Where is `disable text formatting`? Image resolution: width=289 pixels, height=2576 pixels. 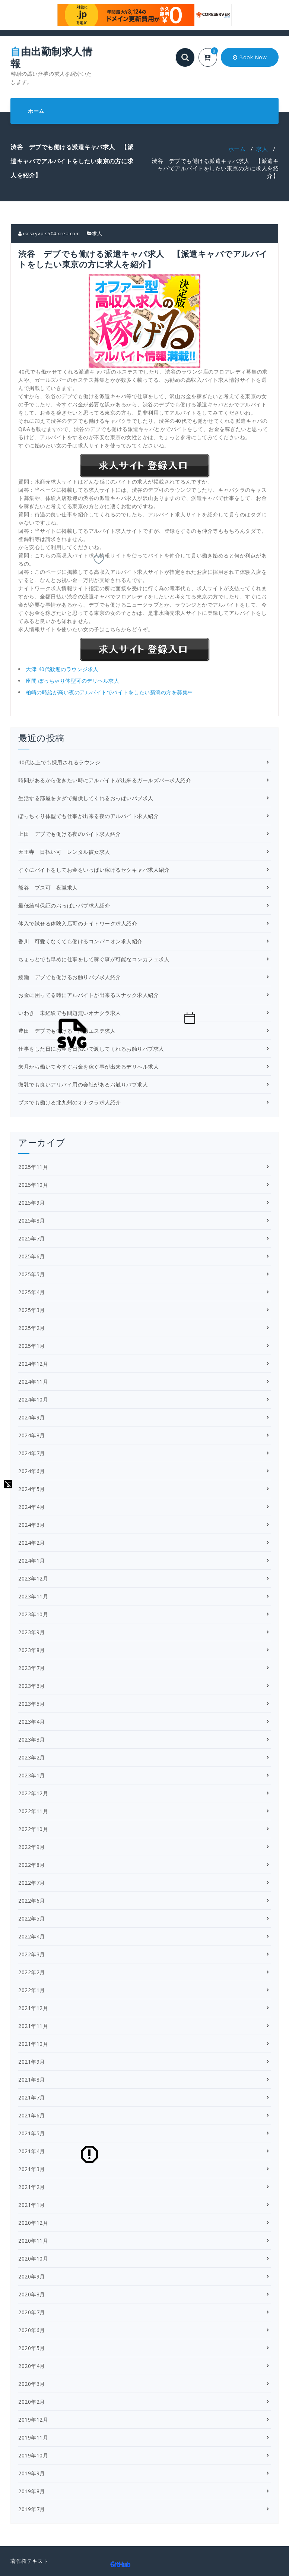 disable text formatting is located at coordinates (8, 1484).